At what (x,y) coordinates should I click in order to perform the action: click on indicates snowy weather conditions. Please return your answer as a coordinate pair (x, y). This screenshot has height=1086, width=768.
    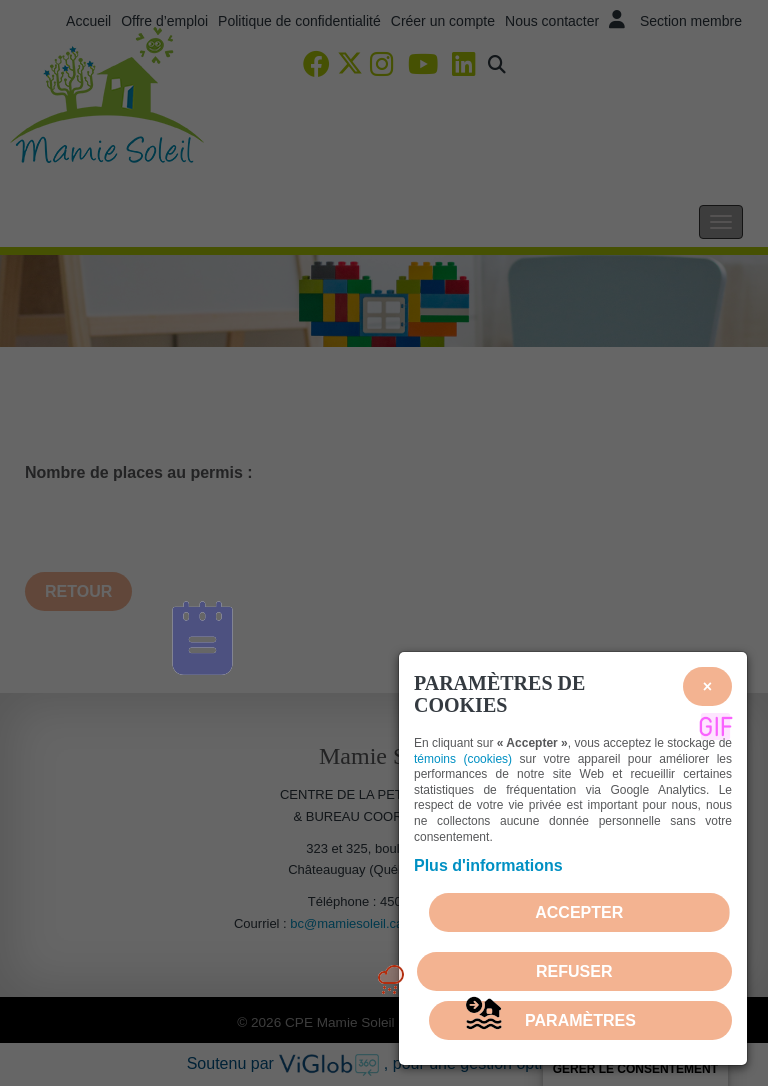
    Looking at the image, I should click on (391, 979).